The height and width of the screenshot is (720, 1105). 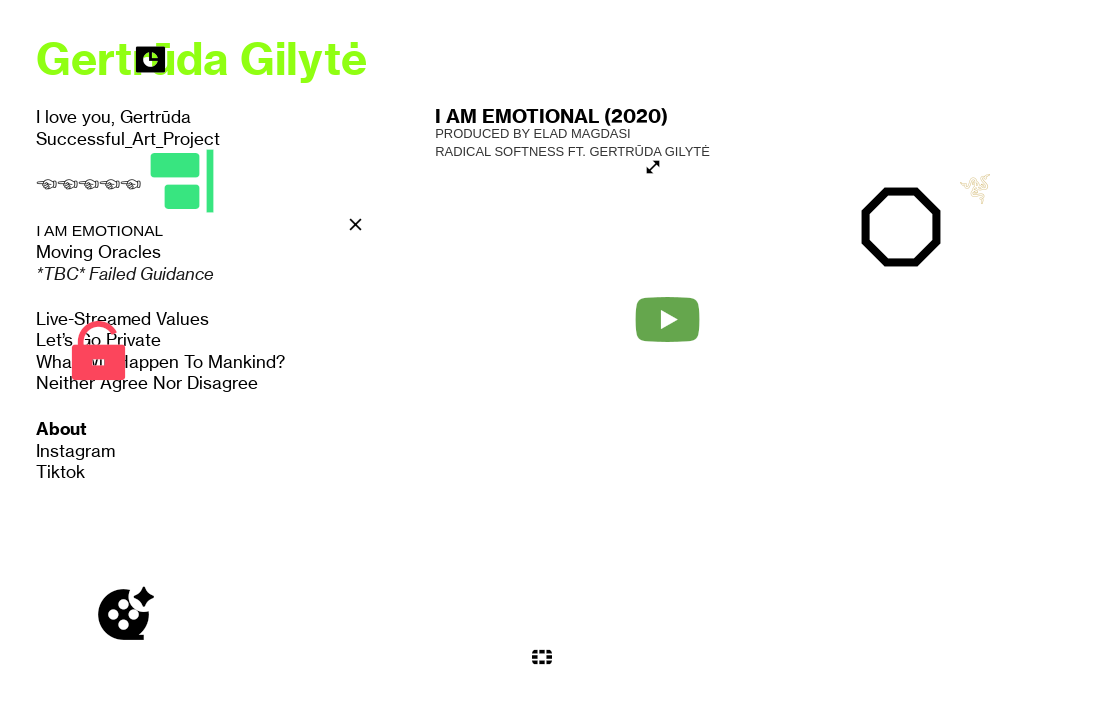 I want to click on fortinet brand logo, so click(x=542, y=657).